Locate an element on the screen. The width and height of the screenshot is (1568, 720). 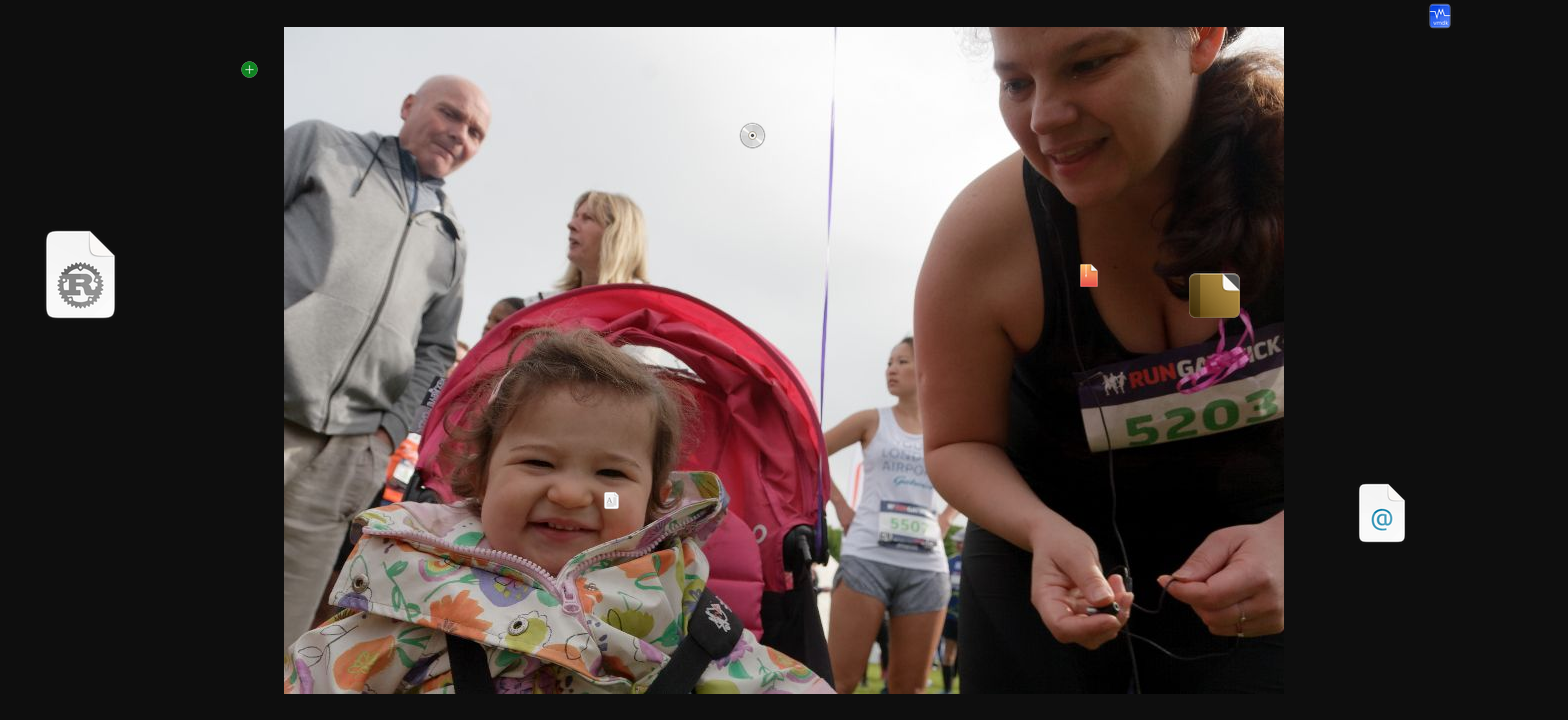
an email message file or .eml attachment is located at coordinates (1382, 513).